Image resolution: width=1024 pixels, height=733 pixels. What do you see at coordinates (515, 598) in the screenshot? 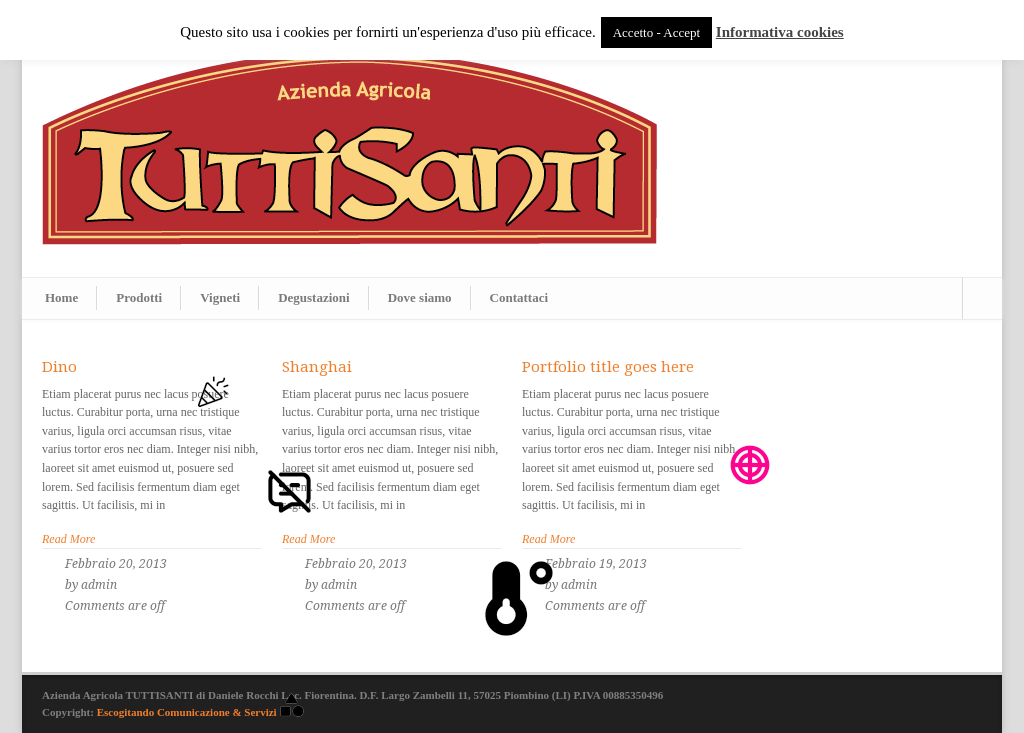
I see `indicates low temperature reading` at bounding box center [515, 598].